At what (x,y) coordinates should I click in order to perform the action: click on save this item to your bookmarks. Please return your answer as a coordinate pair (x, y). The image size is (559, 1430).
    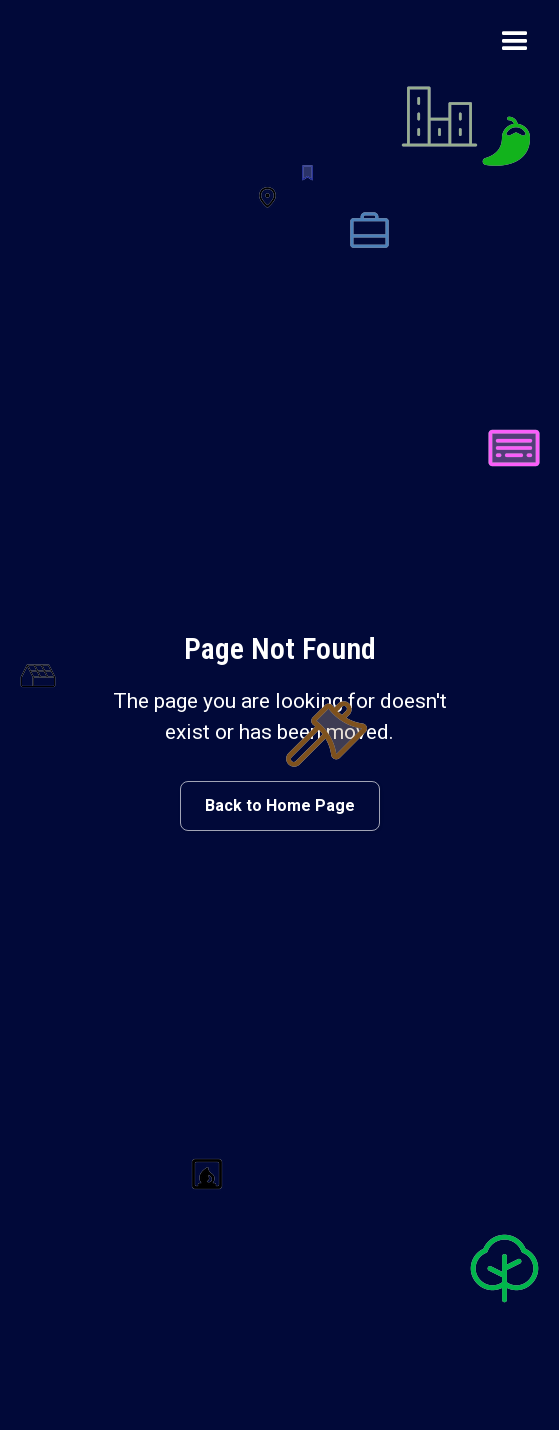
    Looking at the image, I should click on (307, 172).